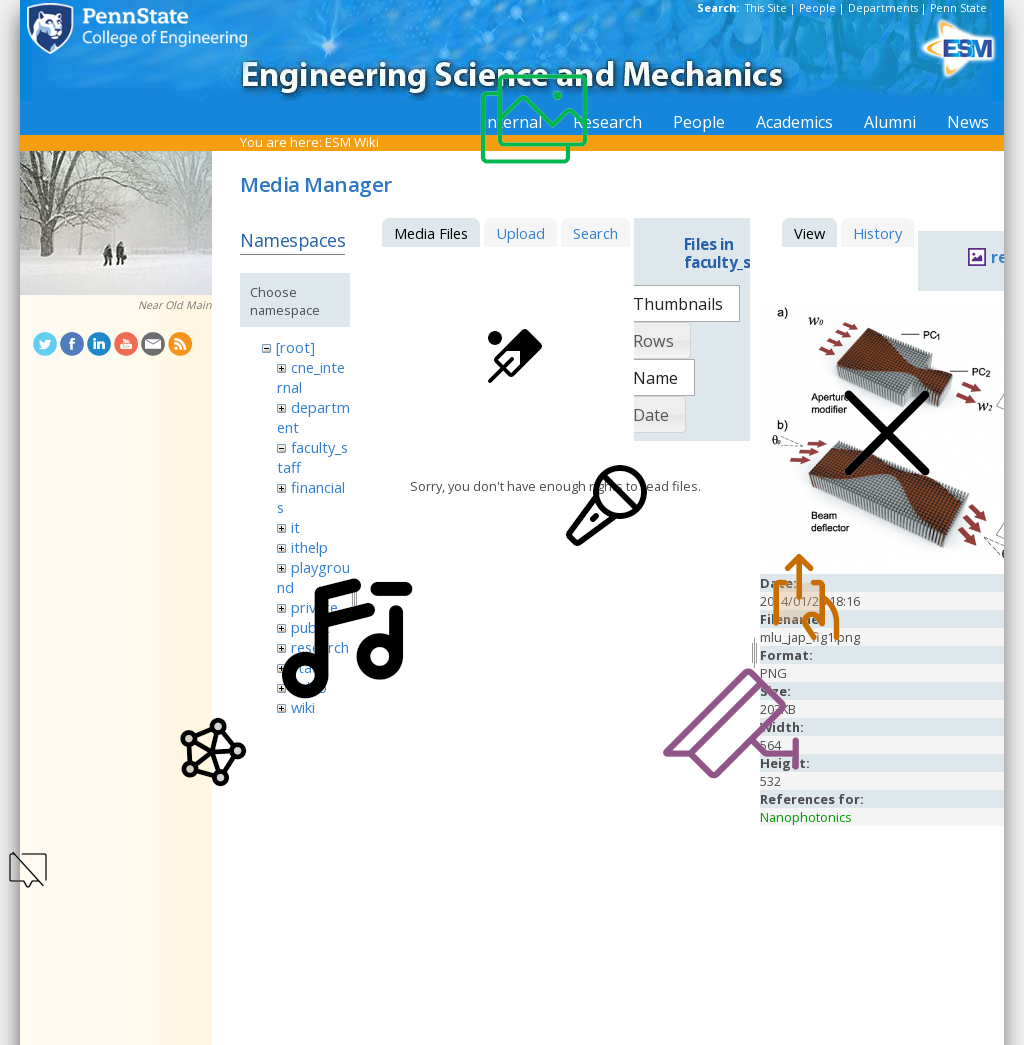  What do you see at coordinates (605, 507) in the screenshot?
I see `access voice recording or audio input` at bounding box center [605, 507].